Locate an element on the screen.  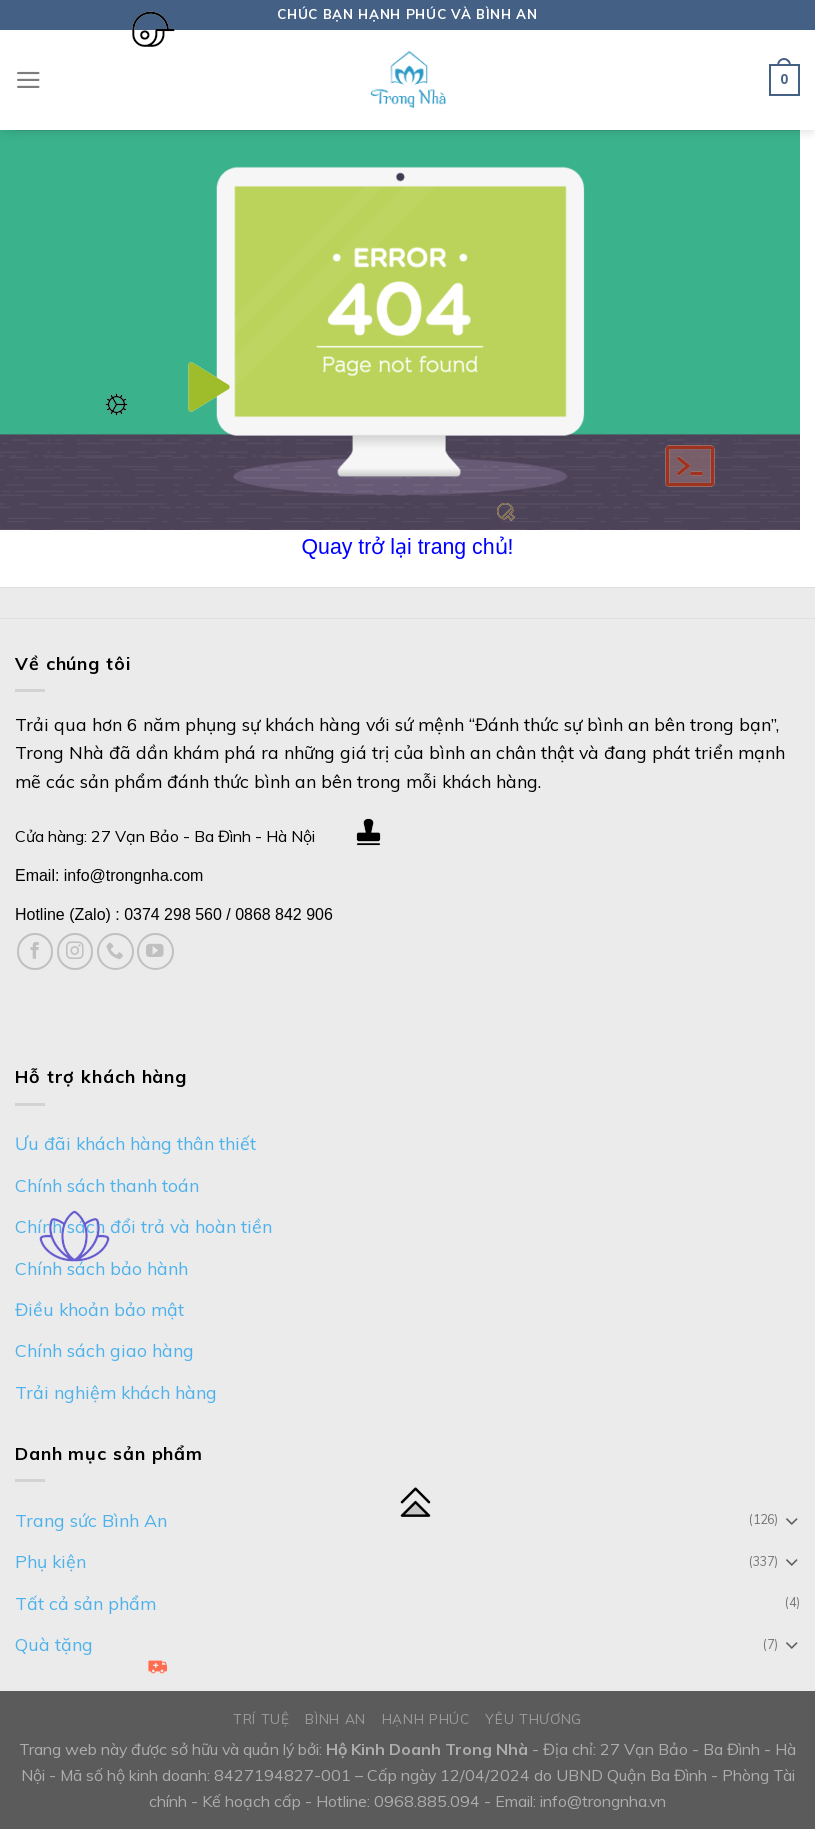
apply a stamp or seal to a document is located at coordinates (368, 832).